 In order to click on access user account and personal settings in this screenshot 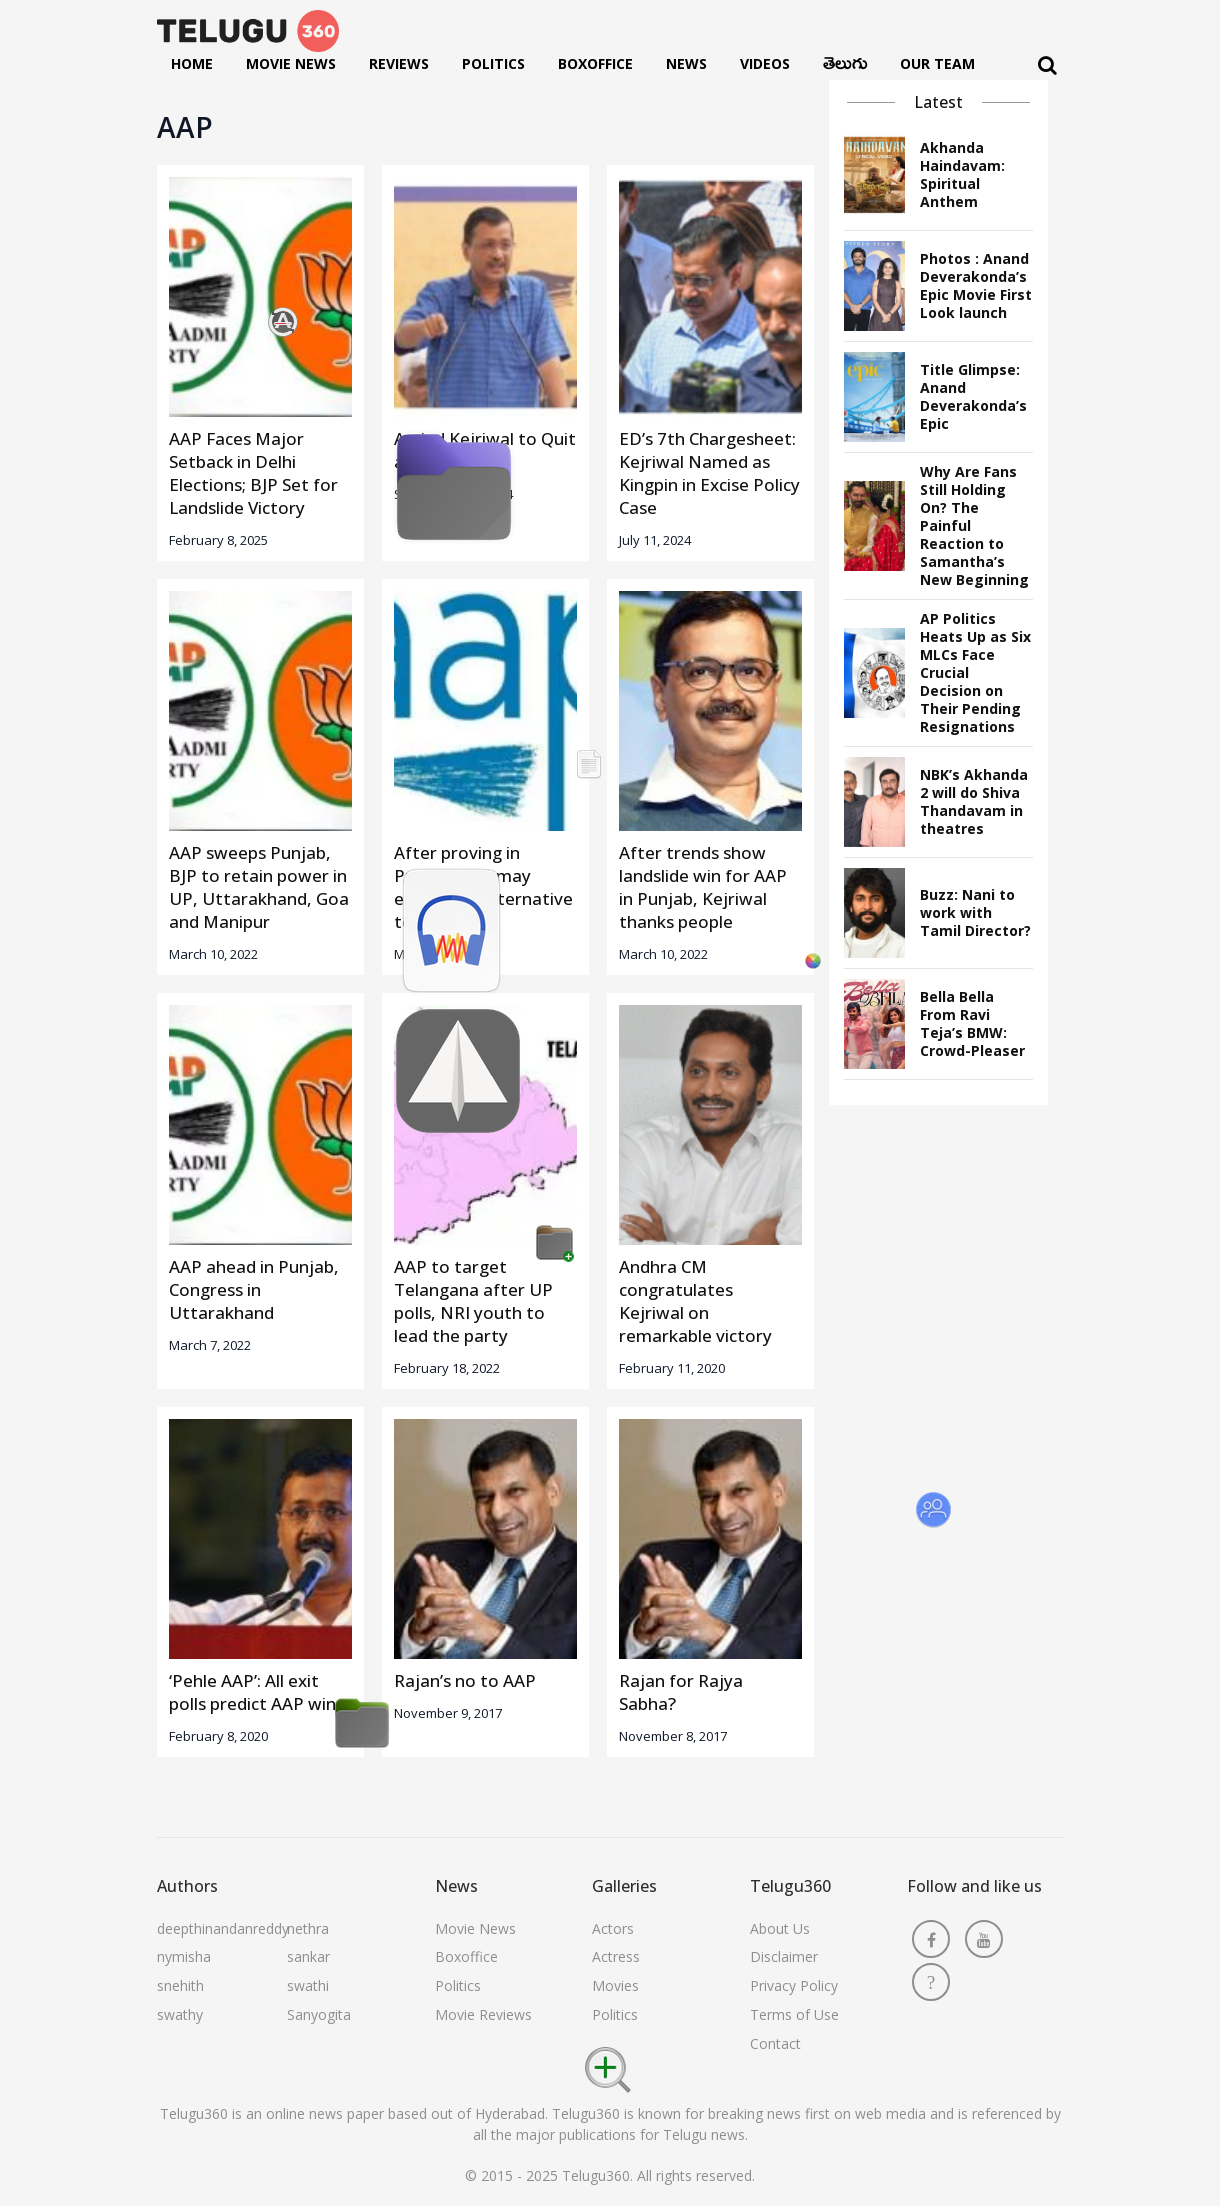, I will do `click(933, 1509)`.